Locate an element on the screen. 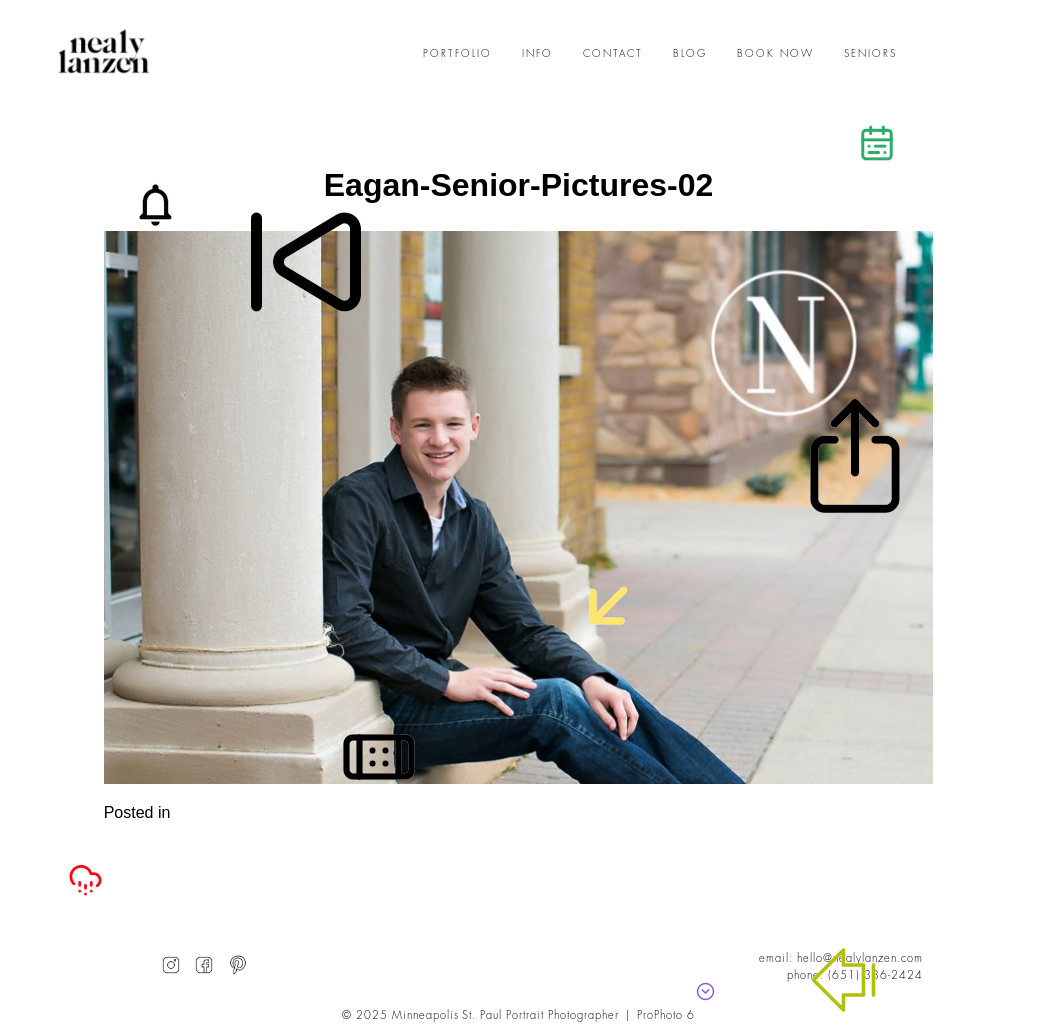 This screenshot has width=1037, height=1035. expand to show more content is located at coordinates (705, 991).